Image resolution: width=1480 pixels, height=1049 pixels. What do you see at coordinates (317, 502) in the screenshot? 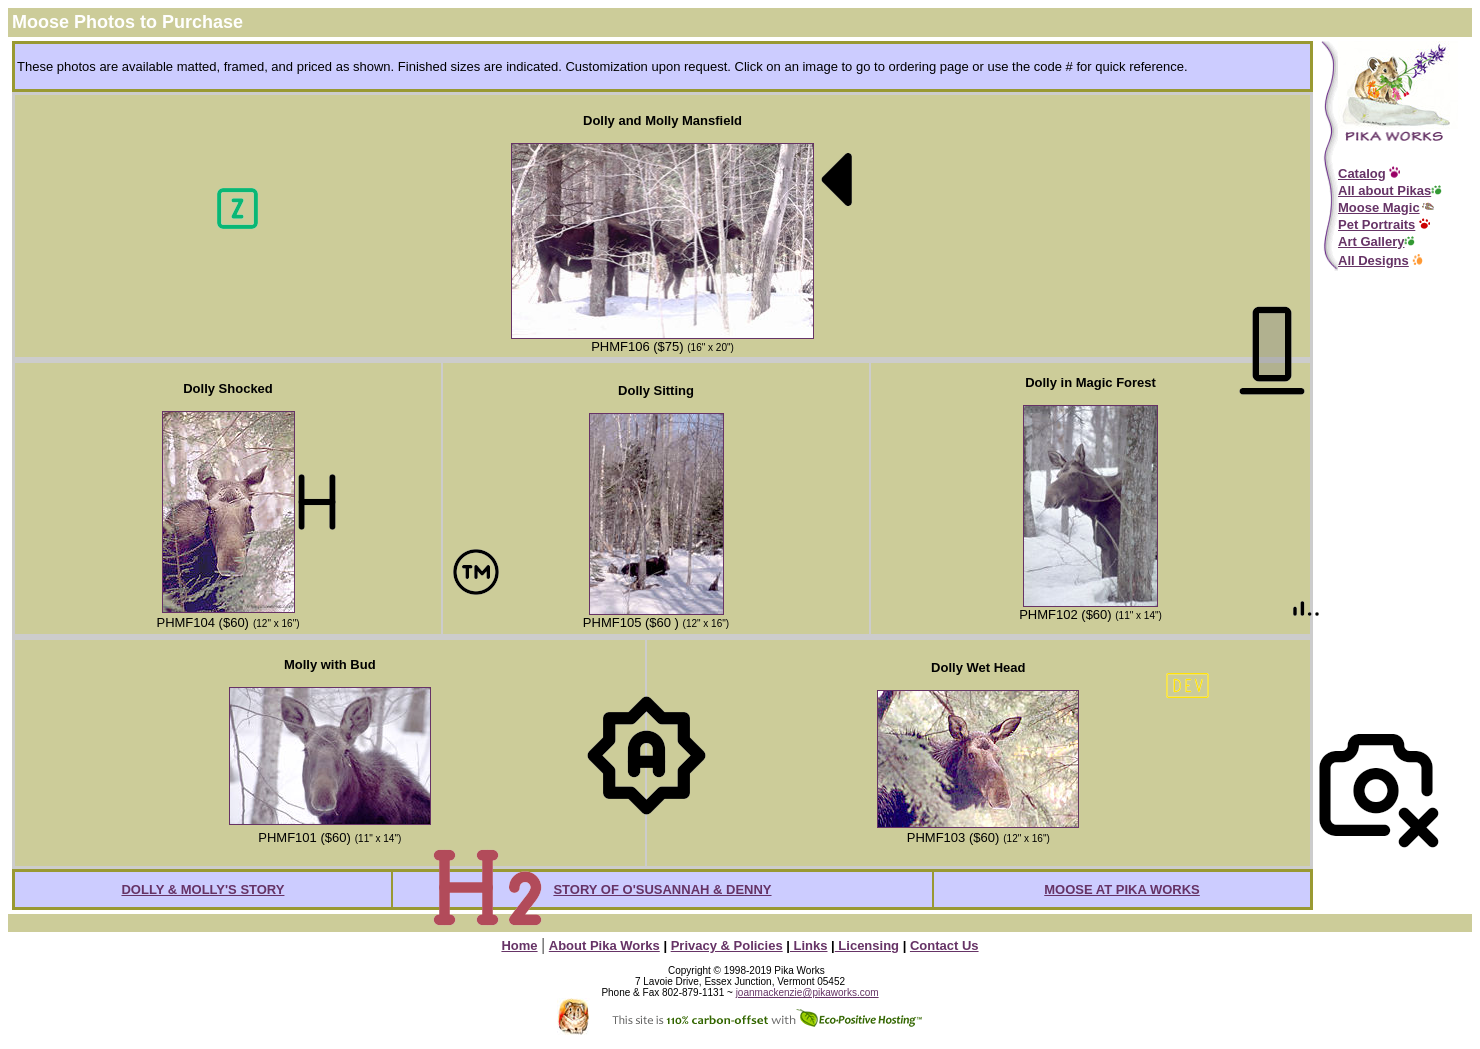
I see `indicates a heading or header element` at bounding box center [317, 502].